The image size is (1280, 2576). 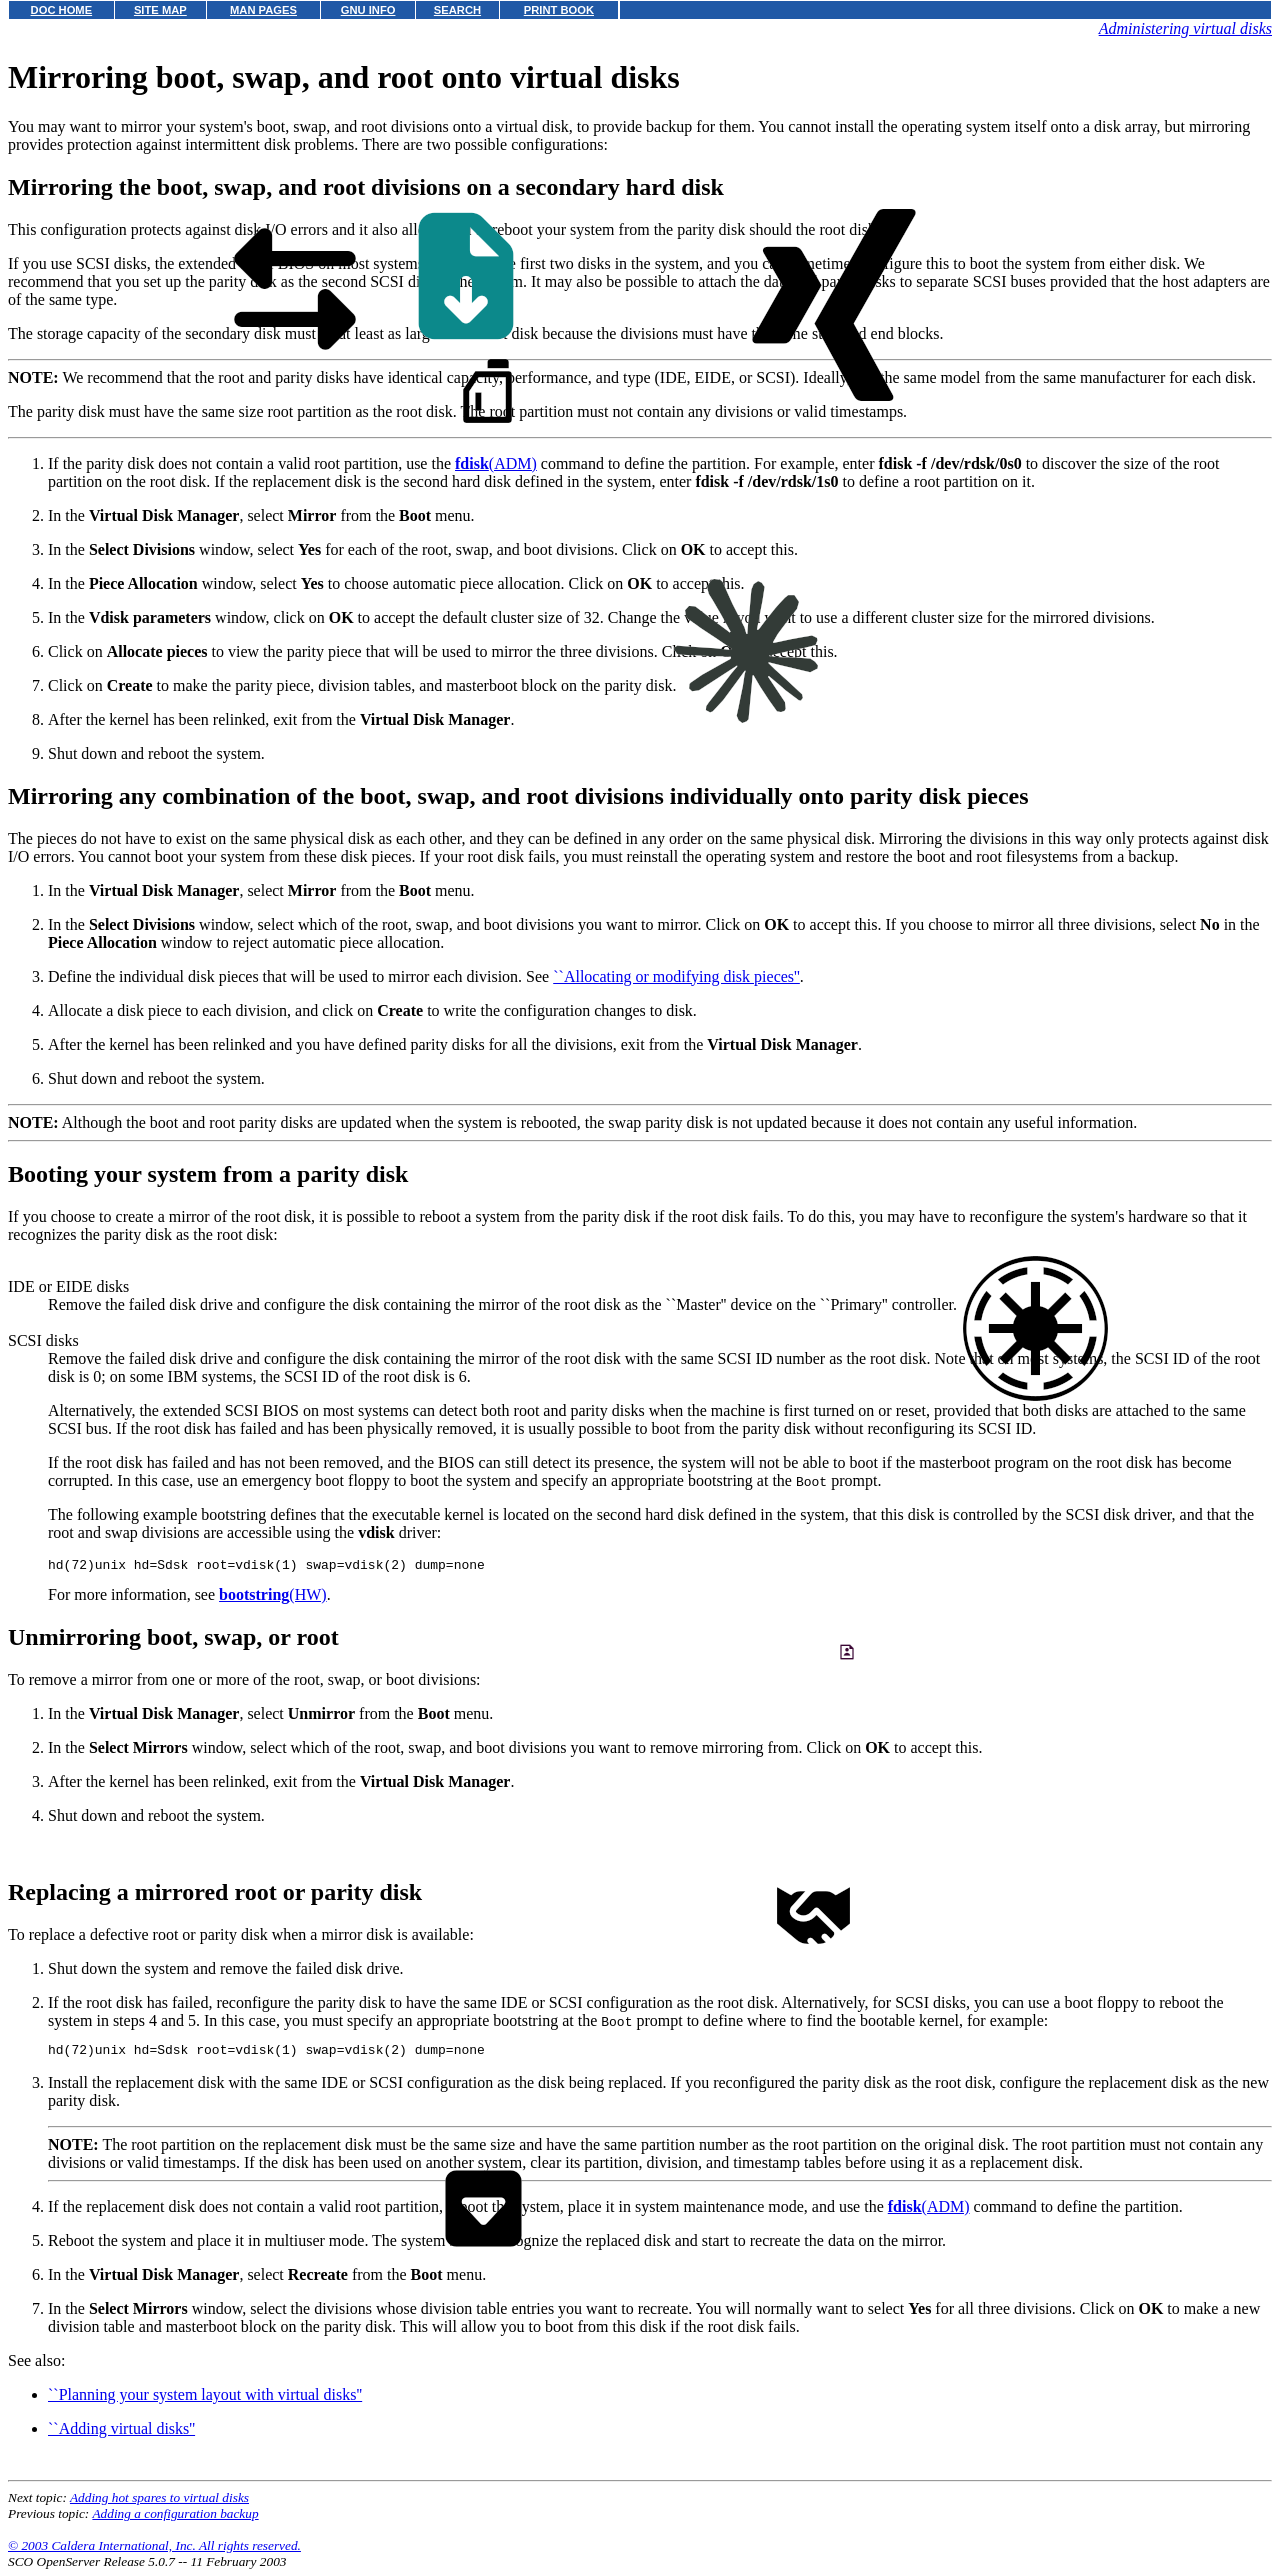 What do you see at coordinates (483, 2208) in the screenshot?
I see `expand dropdown menu` at bounding box center [483, 2208].